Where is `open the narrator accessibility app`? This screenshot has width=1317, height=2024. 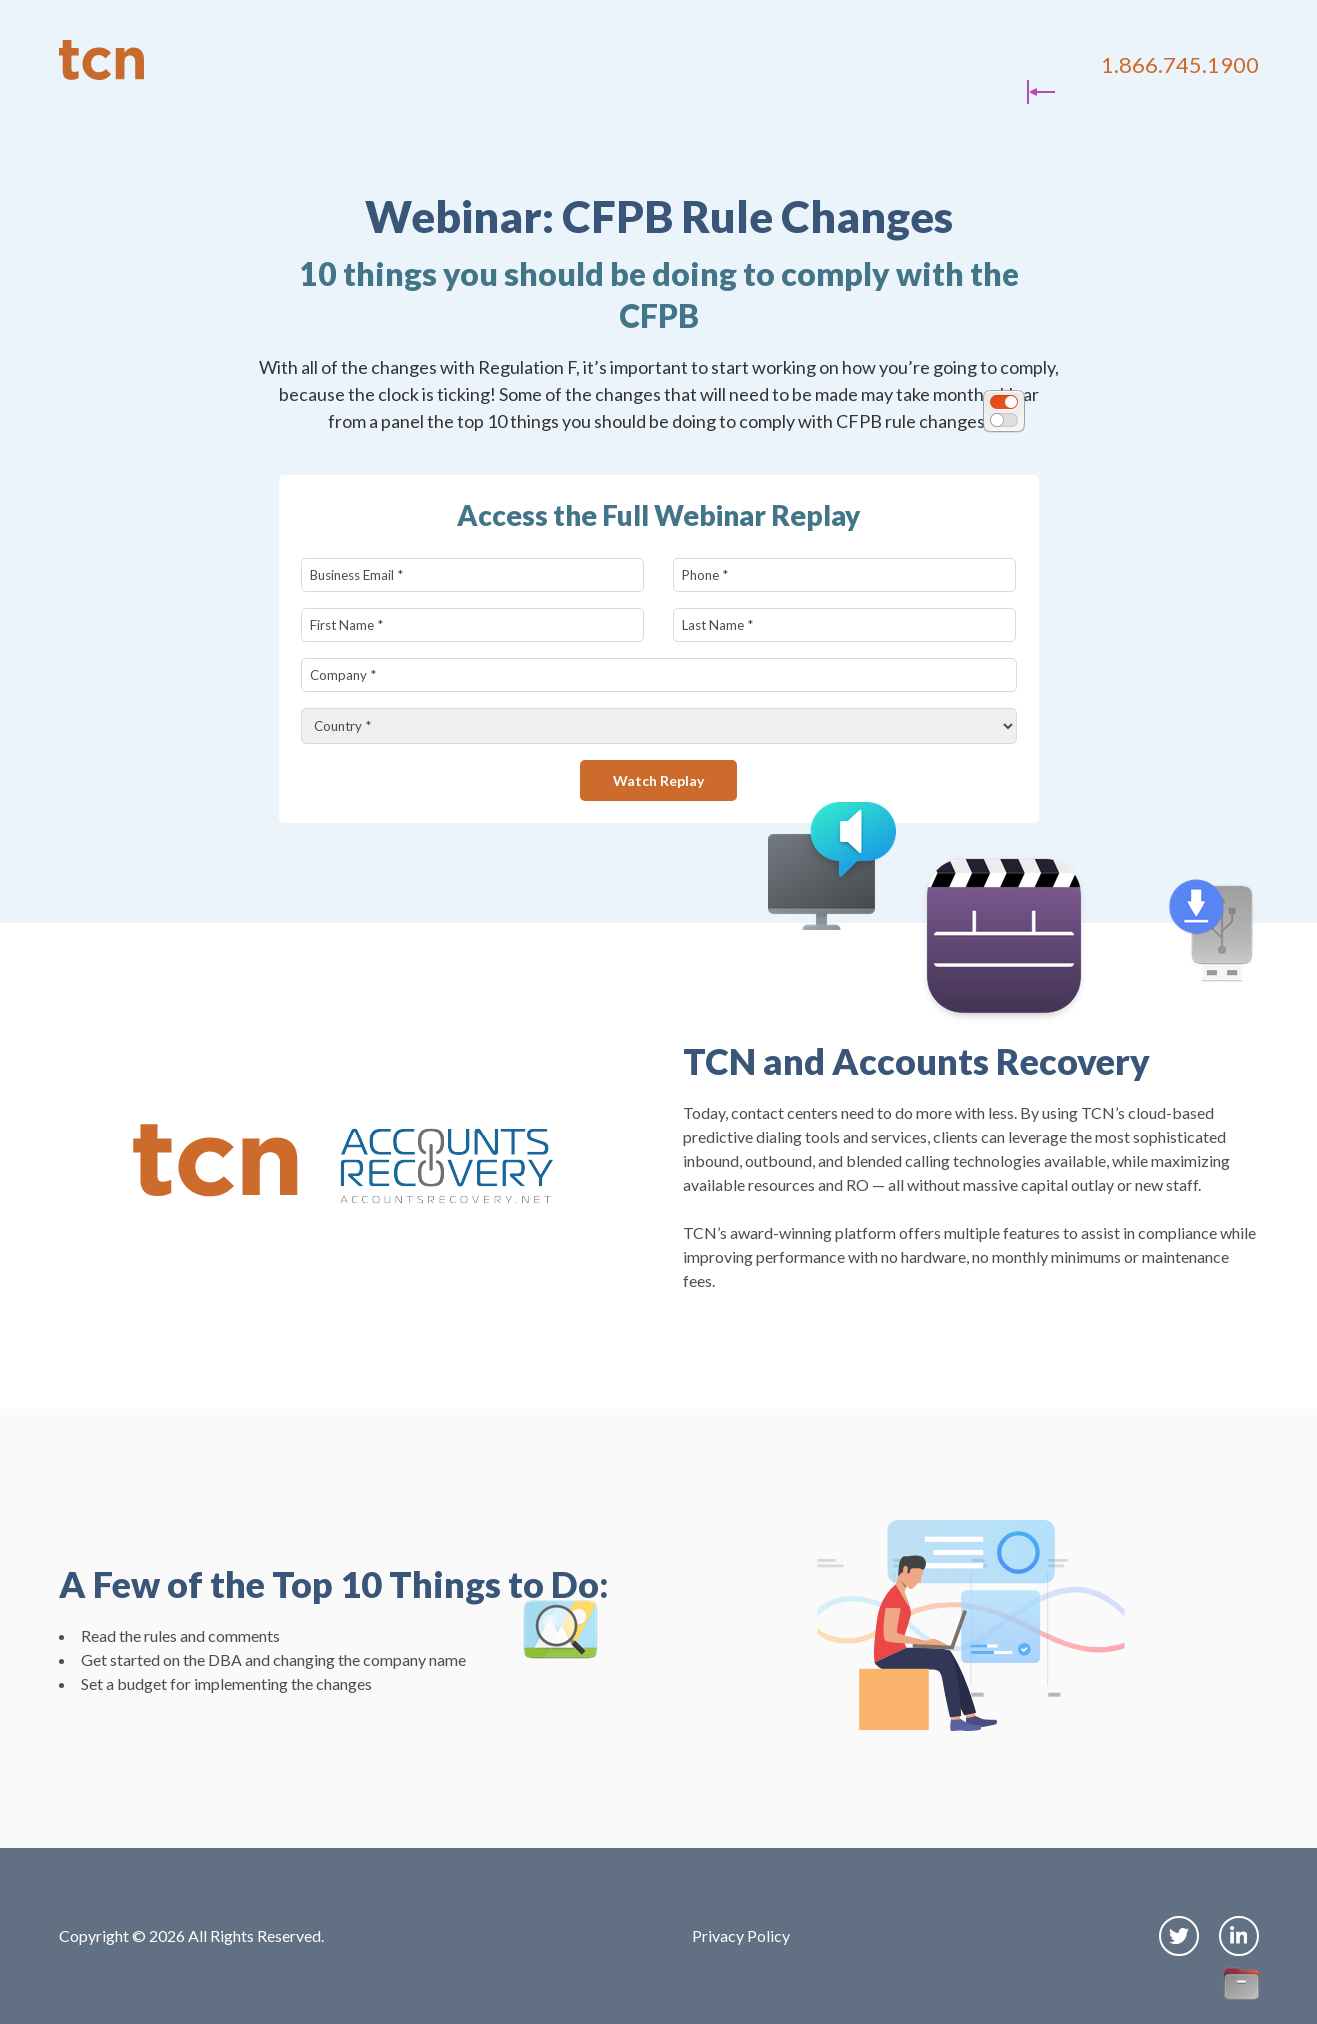 open the narrator accessibility app is located at coordinates (832, 866).